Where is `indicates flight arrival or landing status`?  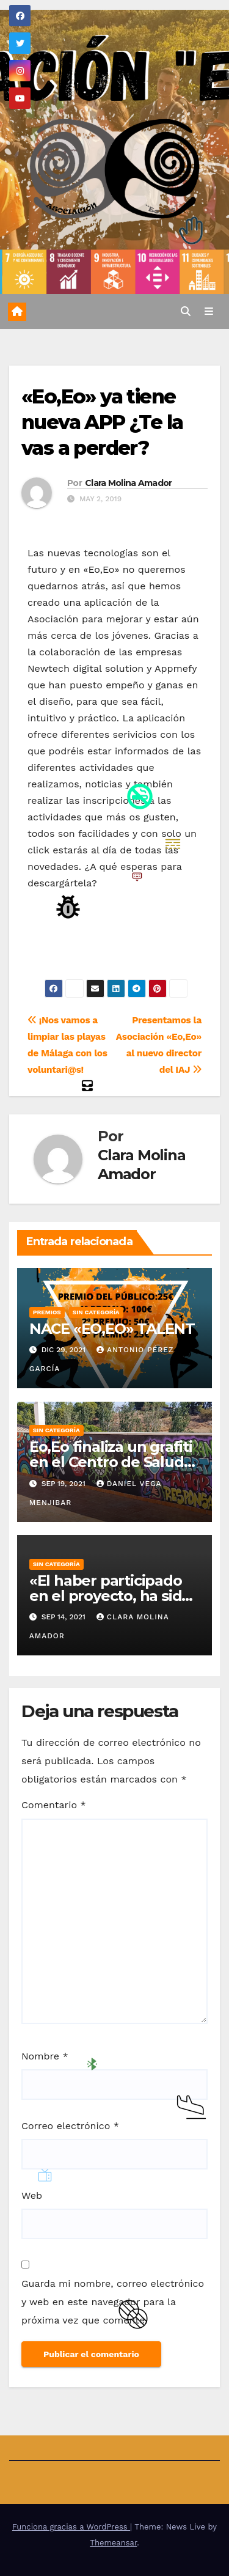
indicates flight arrival or landing status is located at coordinates (190, 2107).